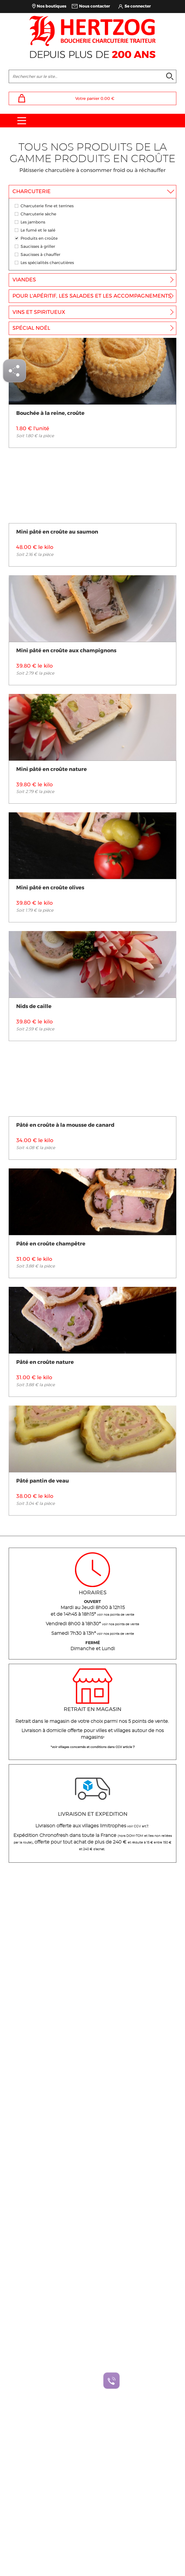 The height and width of the screenshot is (2576, 185). Describe the element at coordinates (111, 2381) in the screenshot. I see `open viber messaging app` at that location.